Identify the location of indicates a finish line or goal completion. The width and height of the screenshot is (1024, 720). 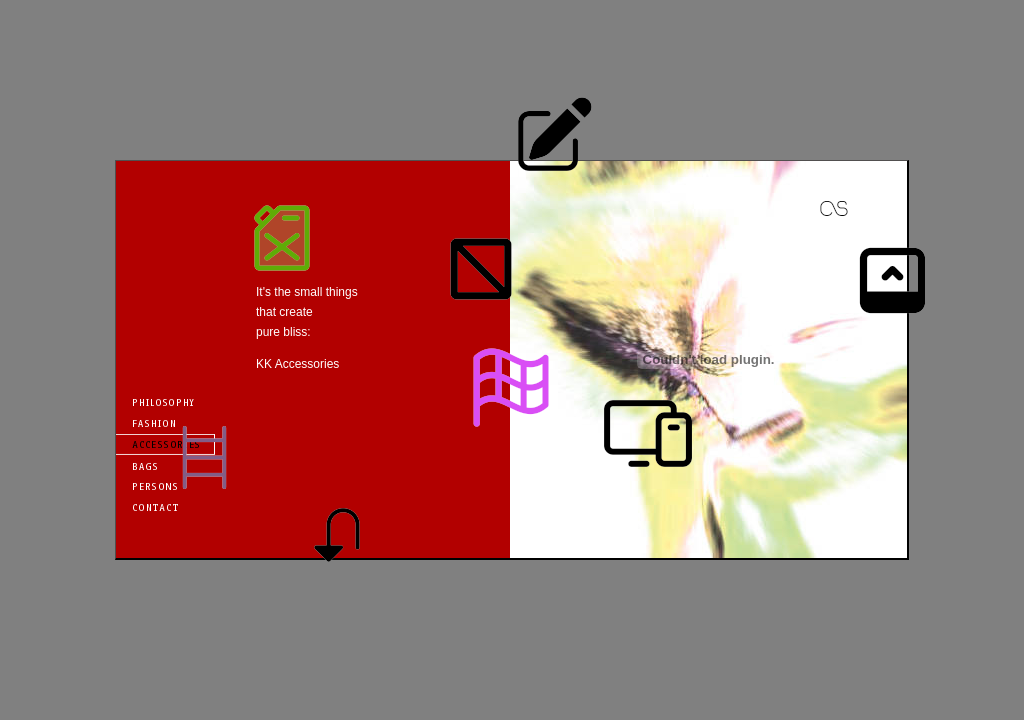
(508, 386).